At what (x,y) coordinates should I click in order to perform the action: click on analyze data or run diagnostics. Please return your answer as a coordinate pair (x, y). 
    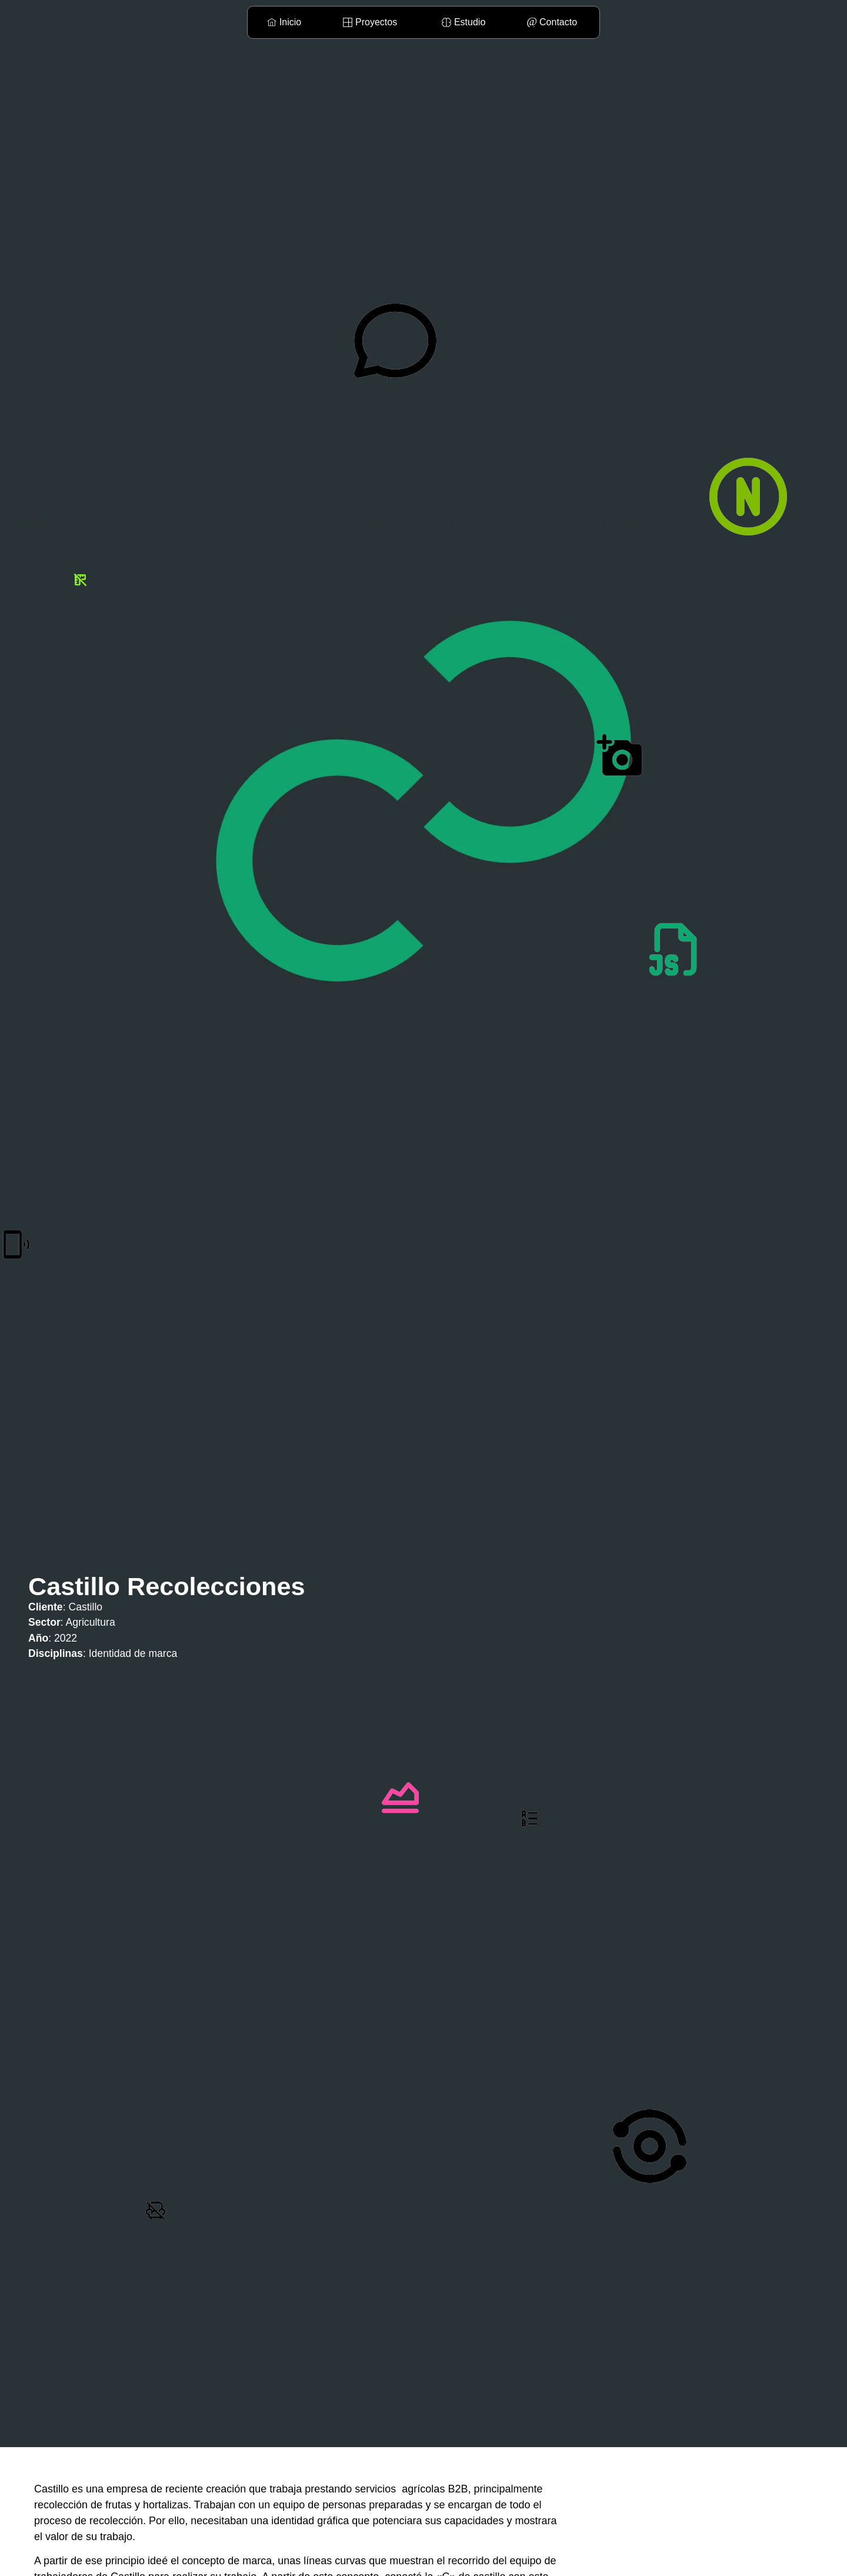
    Looking at the image, I should click on (649, 2146).